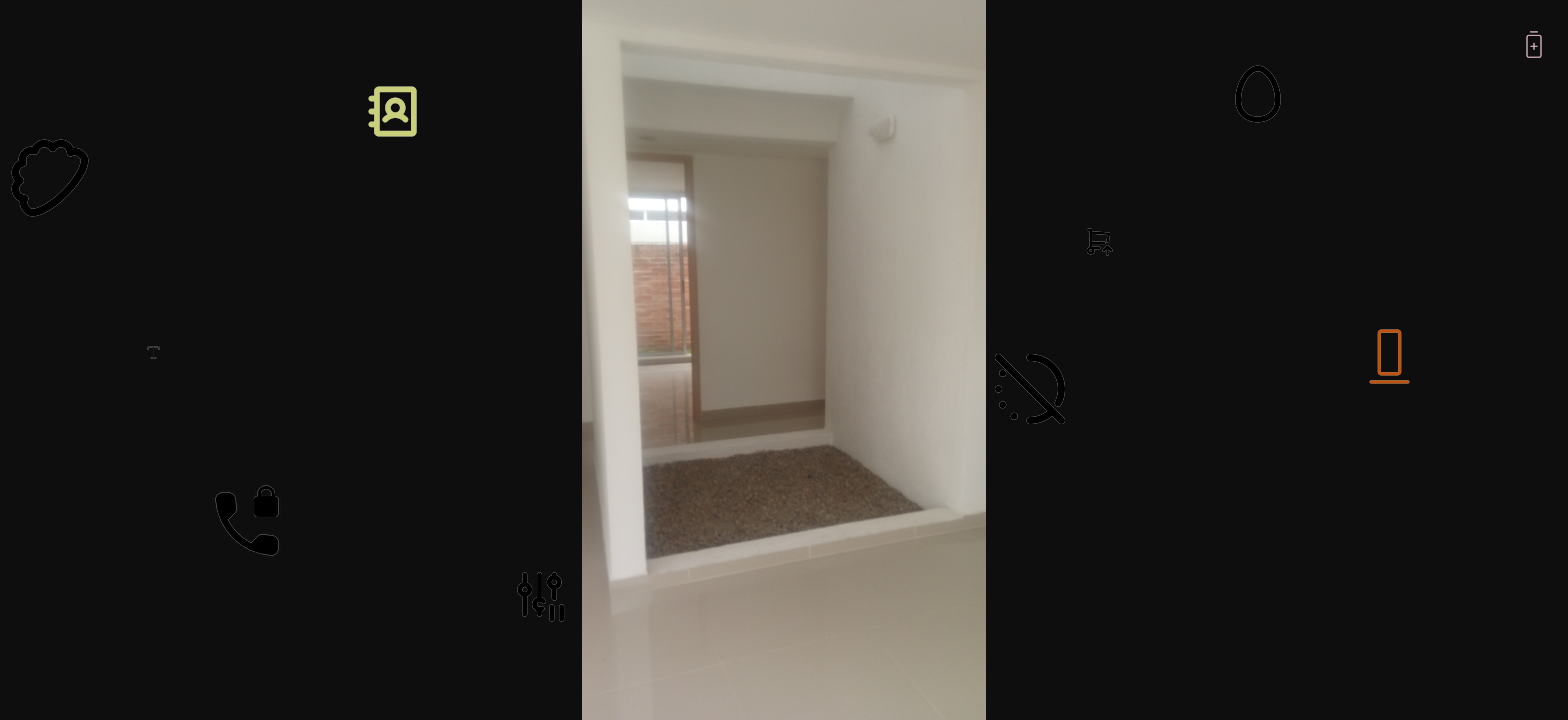 This screenshot has height=720, width=1568. Describe the element at coordinates (50, 178) in the screenshot. I see `browse asian cuisine or dumpling restaurants` at that location.